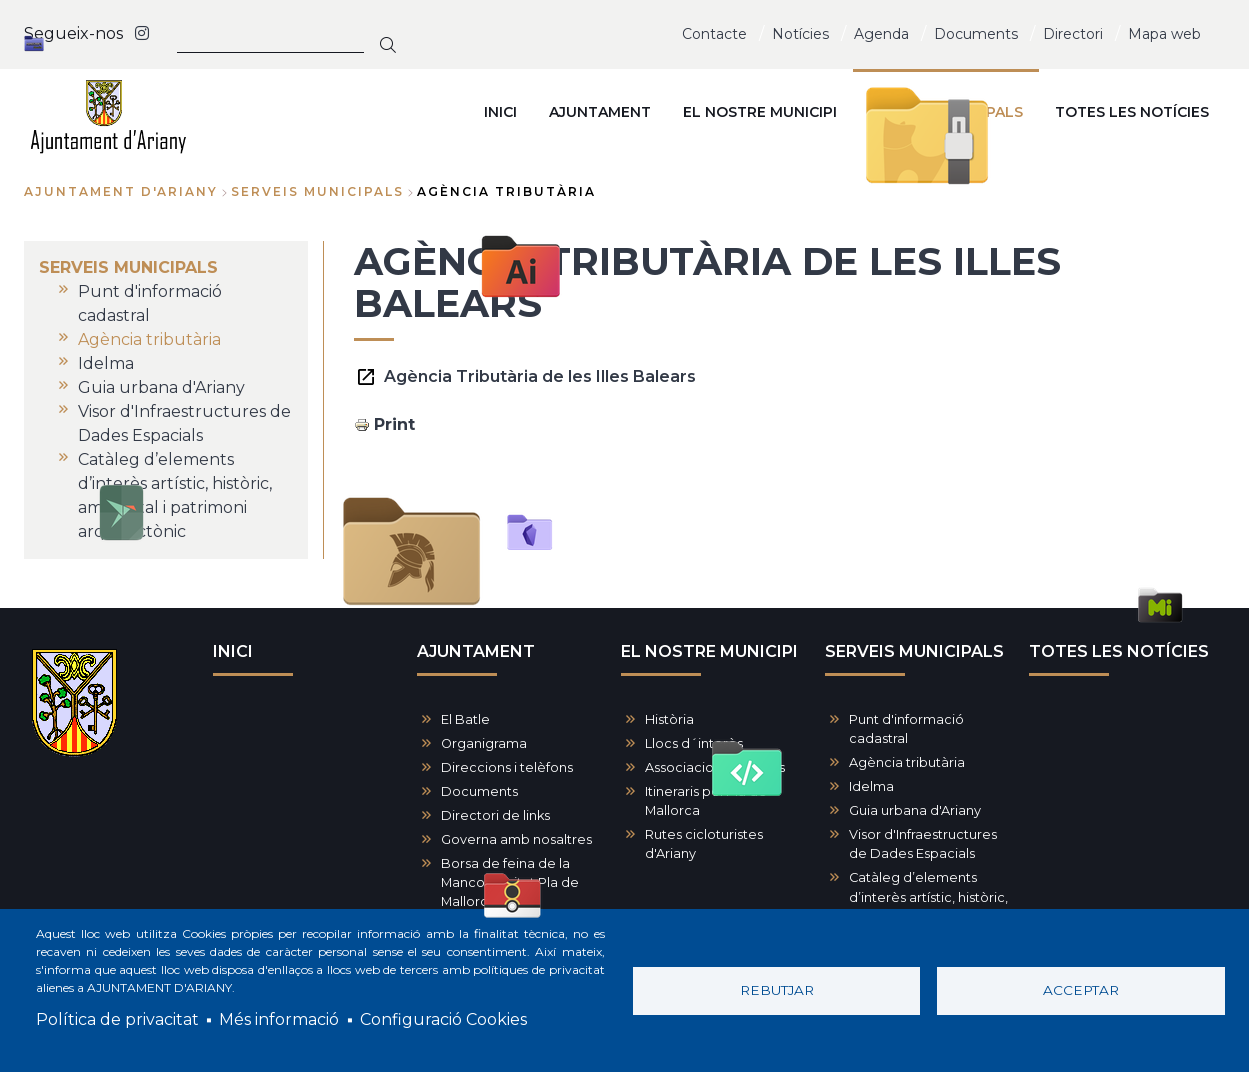  Describe the element at coordinates (926, 138) in the screenshot. I see `folder containing nanazip compressed archives` at that location.